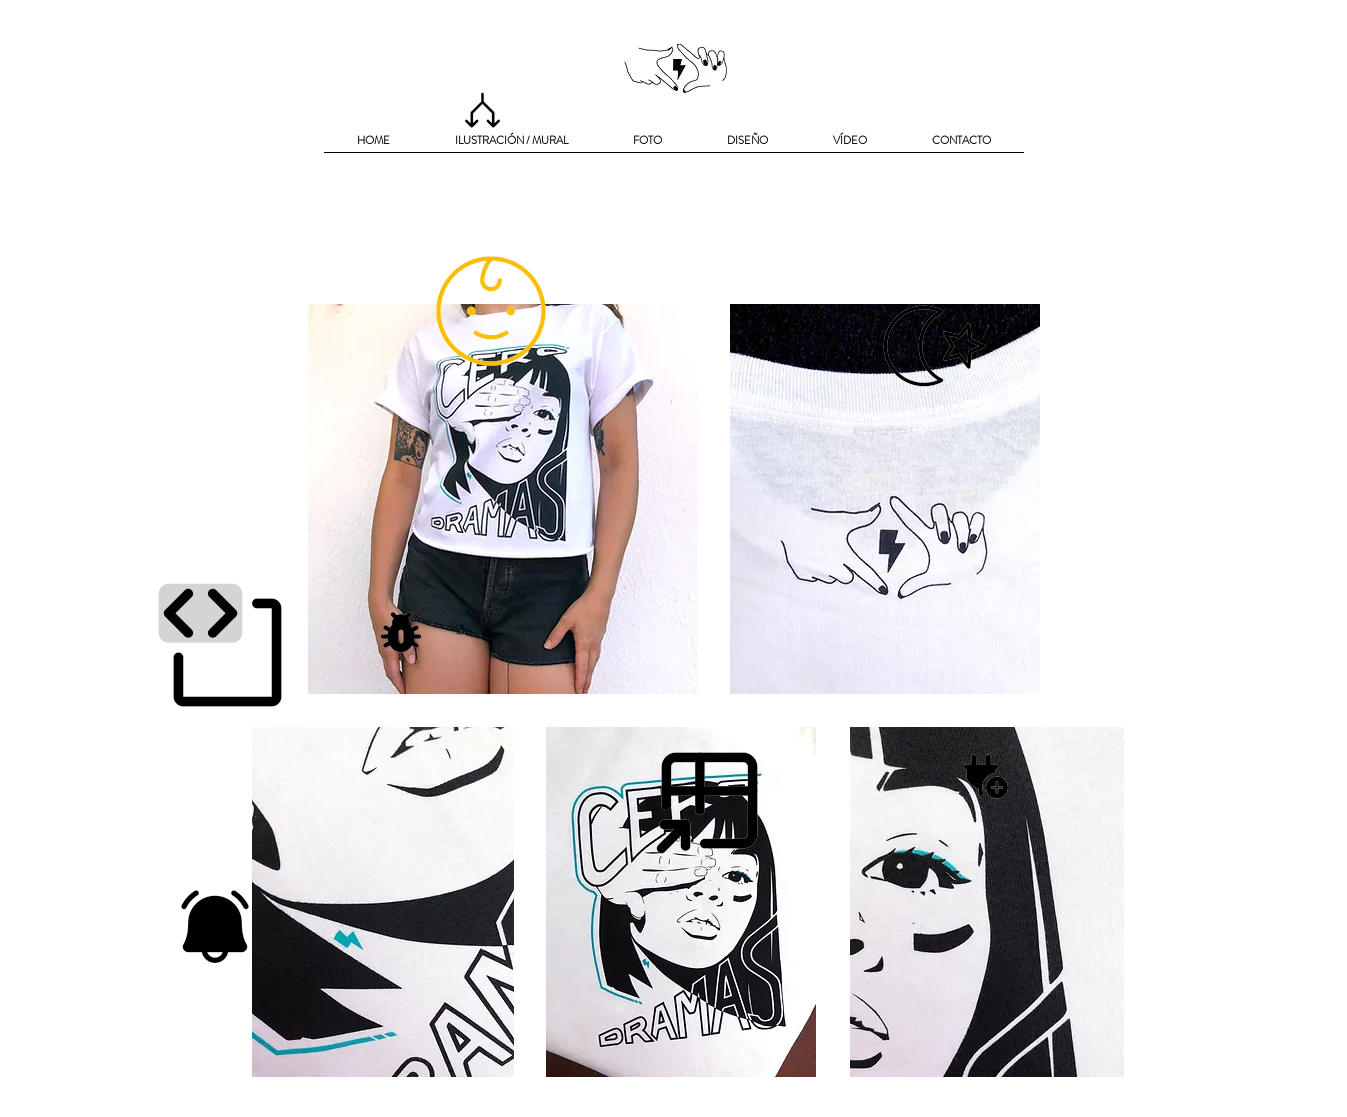 This screenshot has height=1117, width=1347. Describe the element at coordinates (215, 928) in the screenshot. I see `indicates new notifications or alerts` at that location.